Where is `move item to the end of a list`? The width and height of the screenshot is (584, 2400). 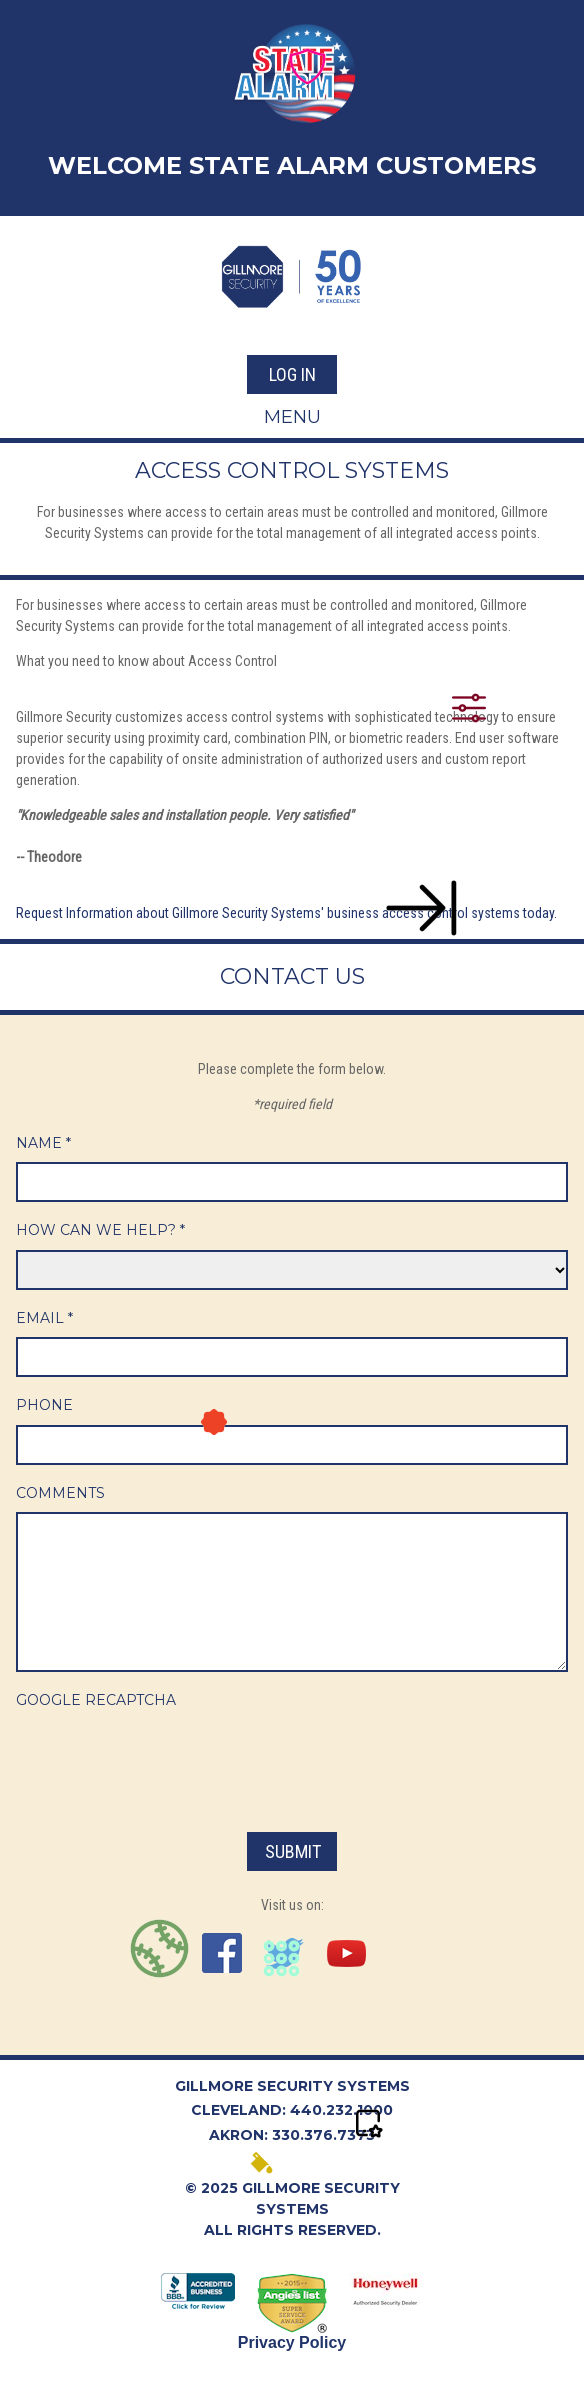
move item to the end of a list is located at coordinates (423, 908).